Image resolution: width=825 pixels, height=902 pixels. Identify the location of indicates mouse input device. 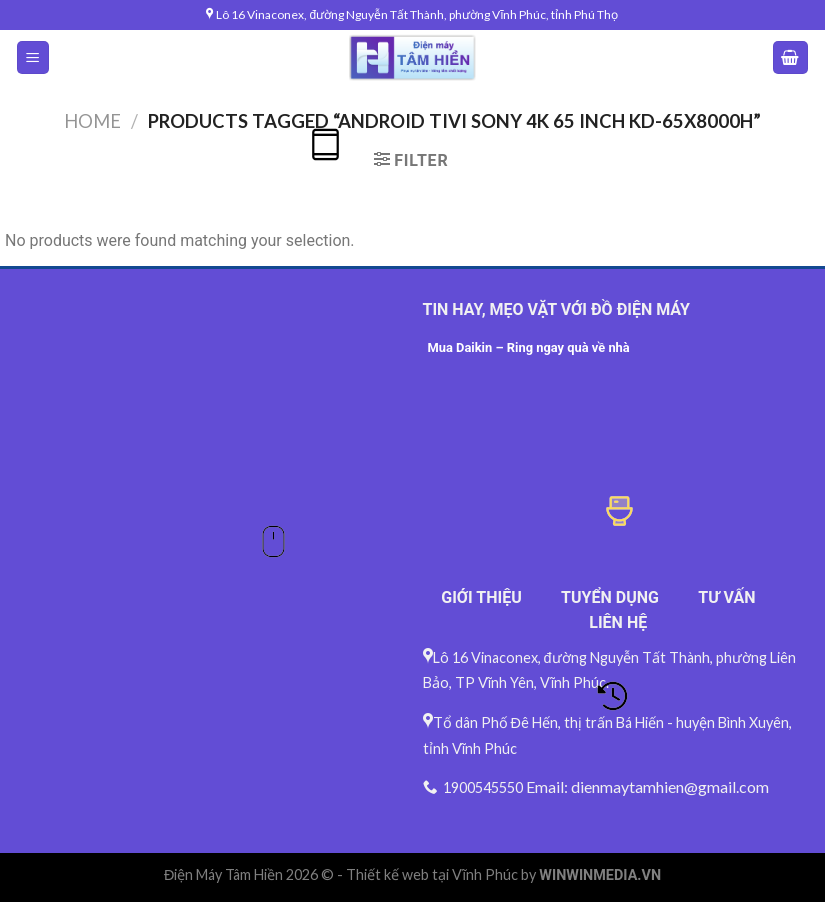
(273, 541).